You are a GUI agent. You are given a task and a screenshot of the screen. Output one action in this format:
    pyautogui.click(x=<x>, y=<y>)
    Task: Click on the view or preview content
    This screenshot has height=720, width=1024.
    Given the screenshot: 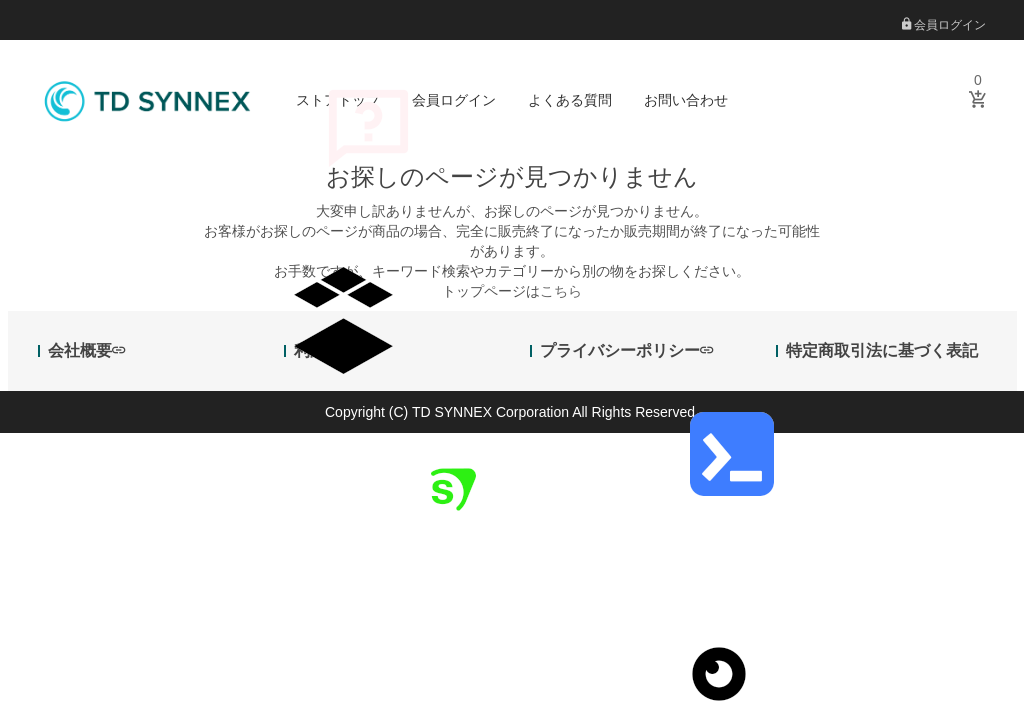 What is the action you would take?
    pyautogui.click(x=719, y=674)
    